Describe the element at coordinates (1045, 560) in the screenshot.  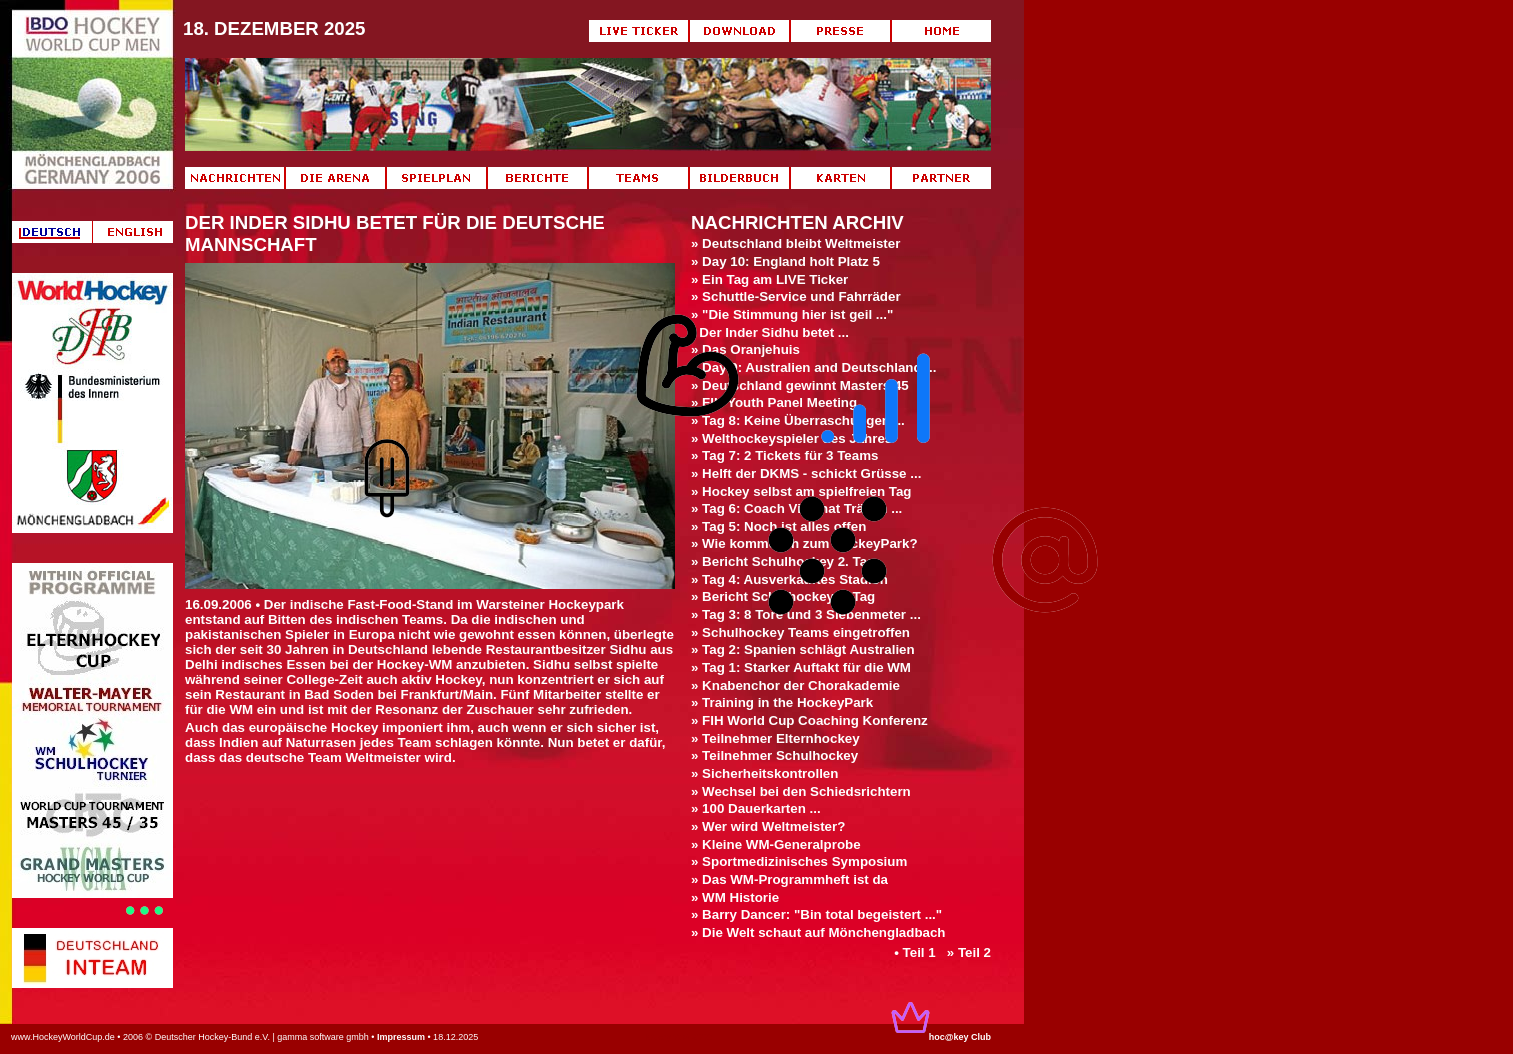
I see `mention a user in a post or comment` at that location.